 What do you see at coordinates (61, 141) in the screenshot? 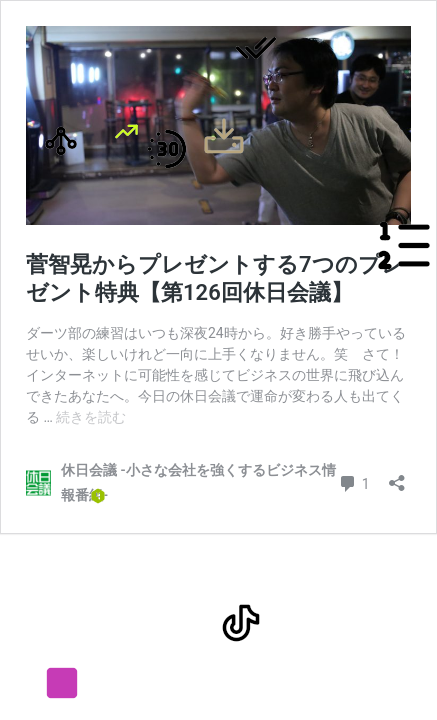
I see `view hierarchical data structure` at bounding box center [61, 141].